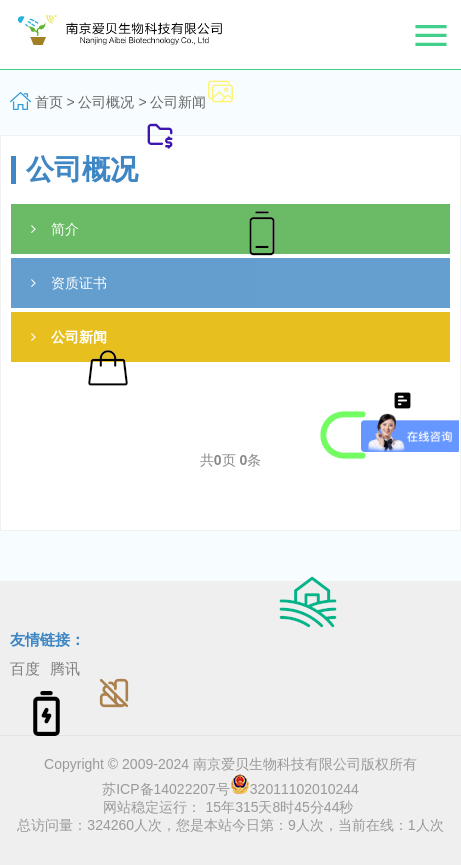 This screenshot has height=865, width=461. I want to click on indicates low battery status, so click(262, 234).